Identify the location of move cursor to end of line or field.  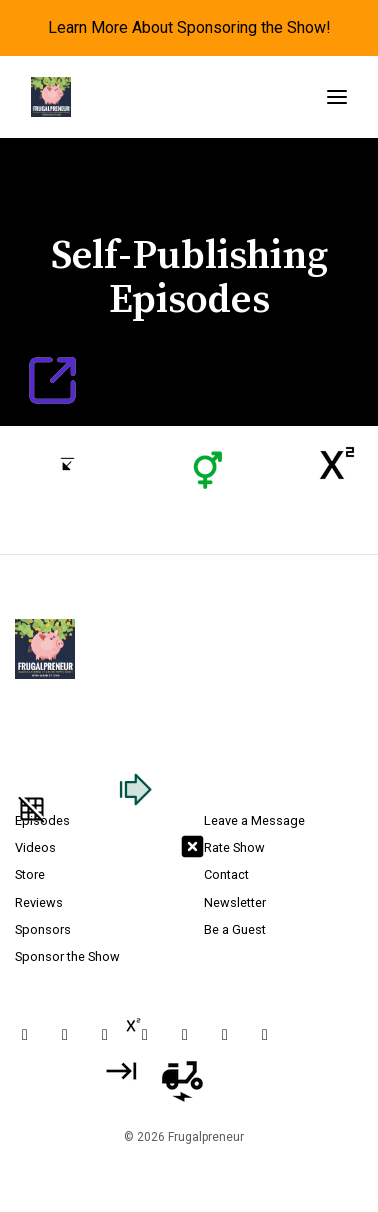
(122, 1071).